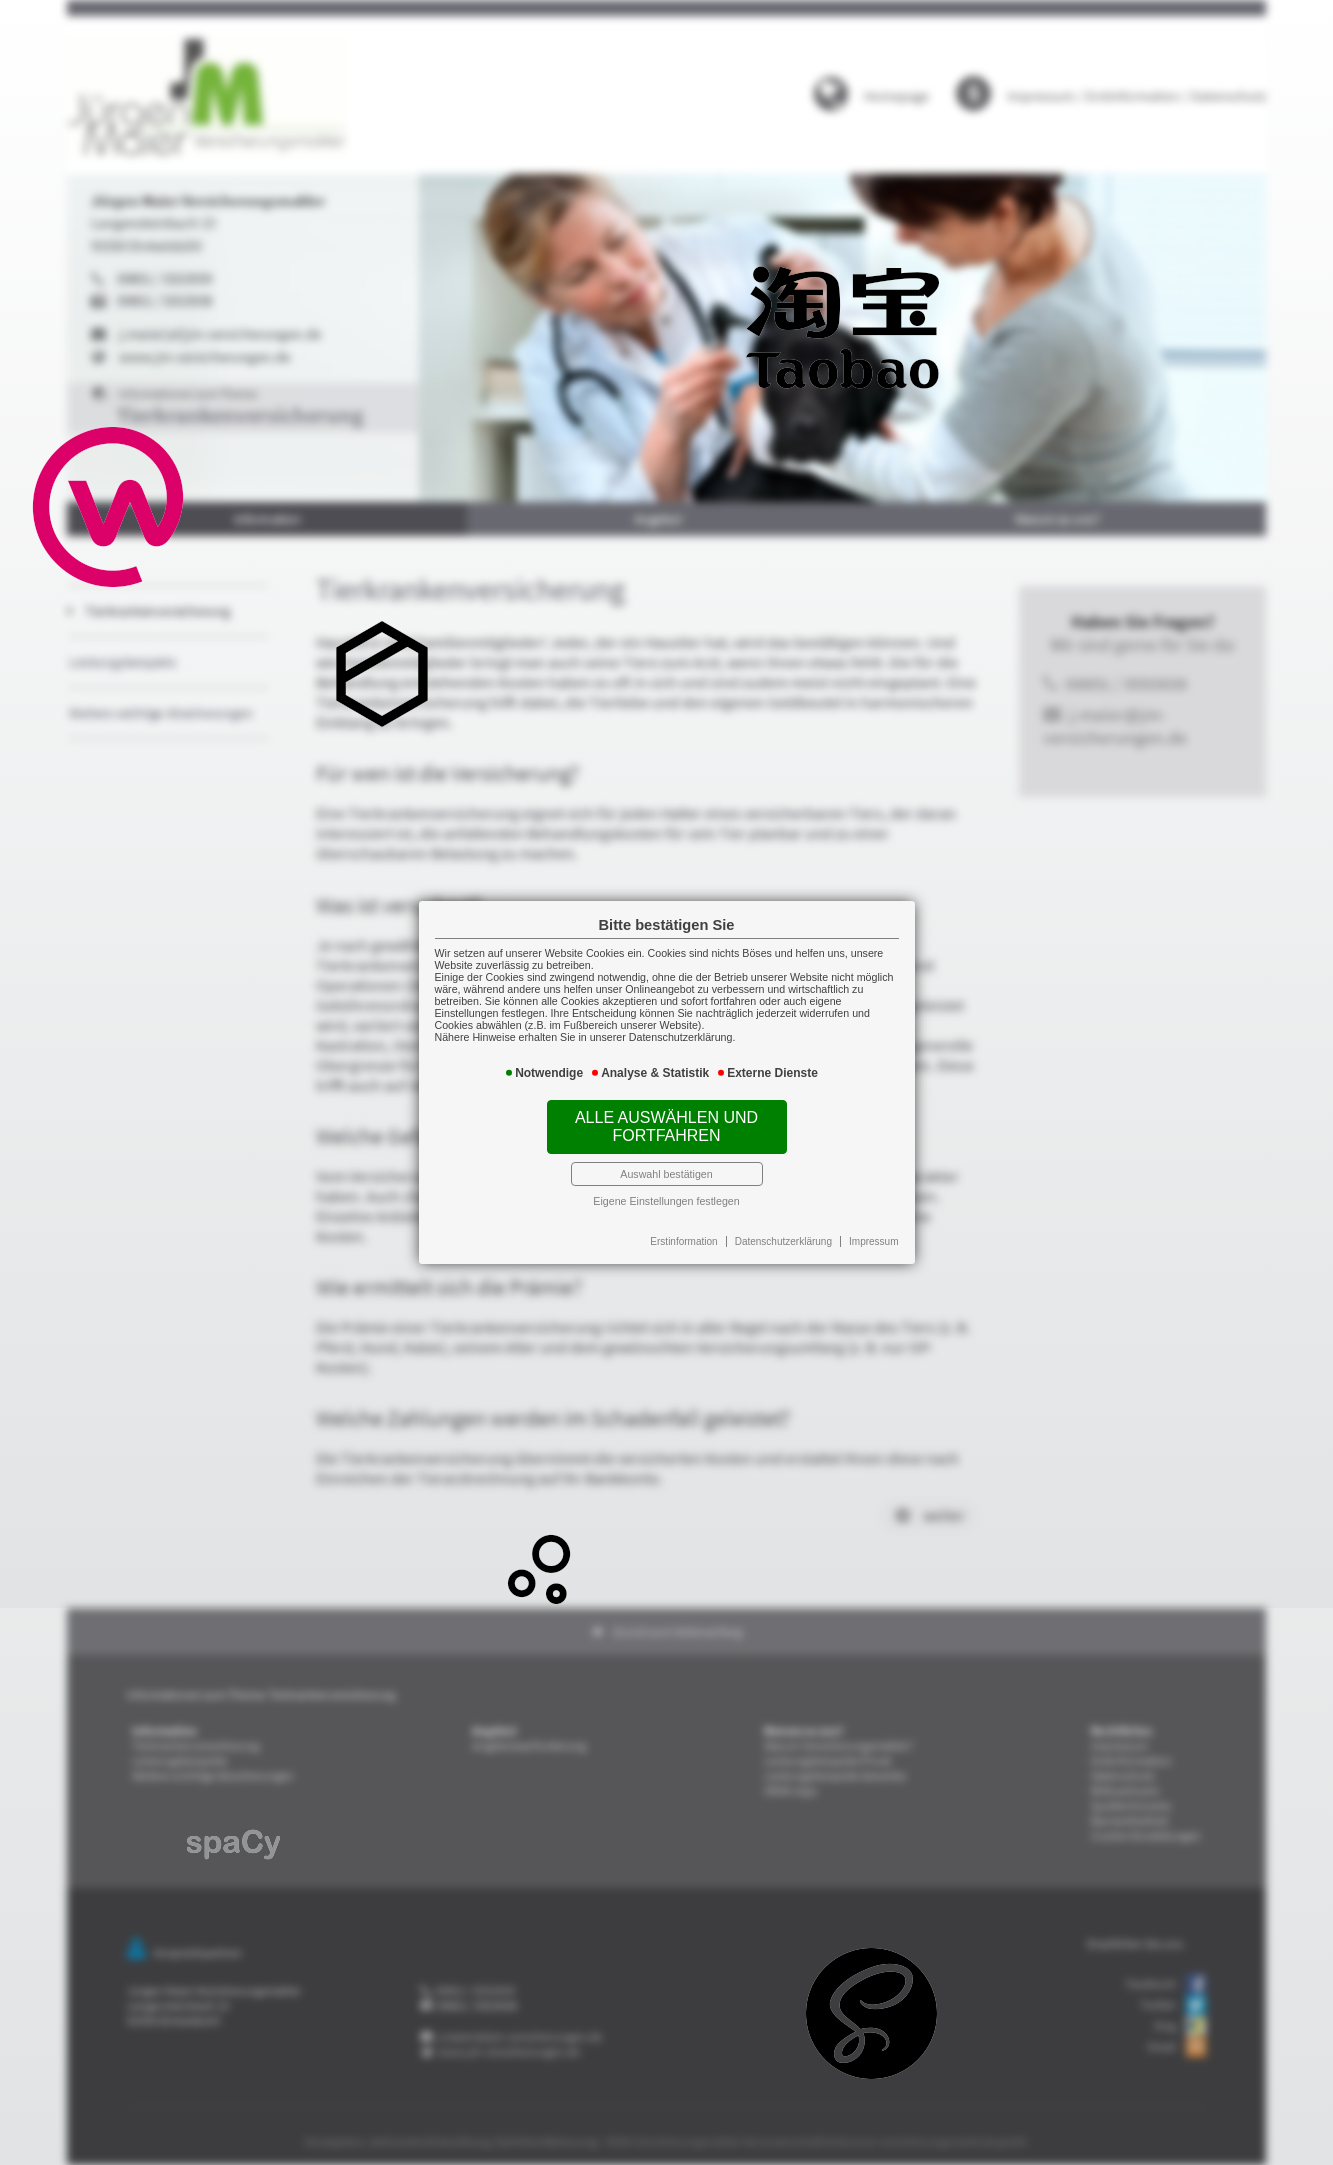 The width and height of the screenshot is (1333, 2165). Describe the element at coordinates (108, 507) in the screenshot. I see `open Workplace by Meta` at that location.